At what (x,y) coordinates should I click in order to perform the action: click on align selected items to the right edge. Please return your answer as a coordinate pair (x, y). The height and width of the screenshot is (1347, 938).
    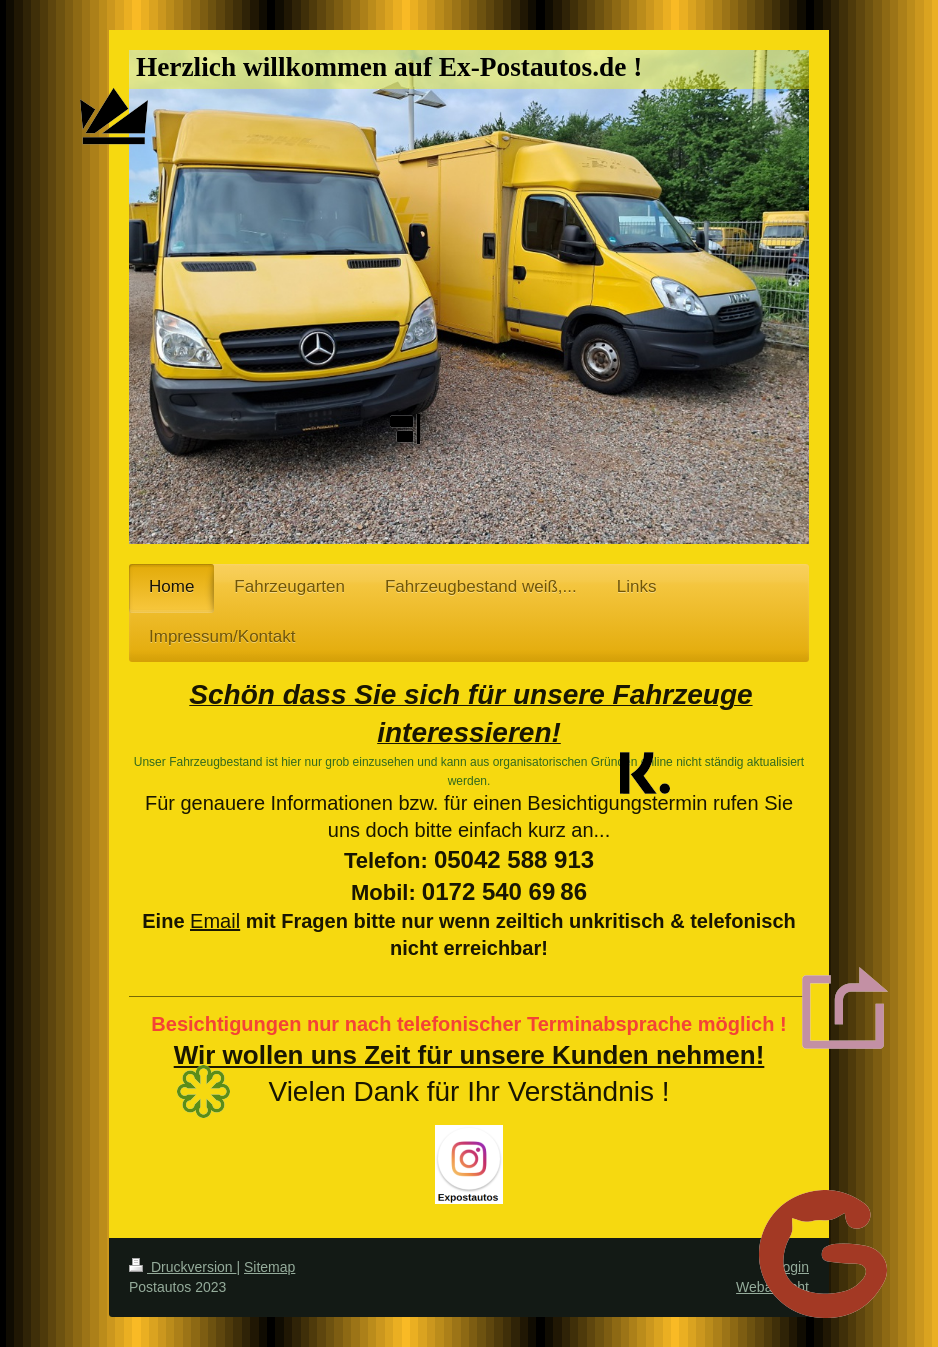
    Looking at the image, I should click on (405, 429).